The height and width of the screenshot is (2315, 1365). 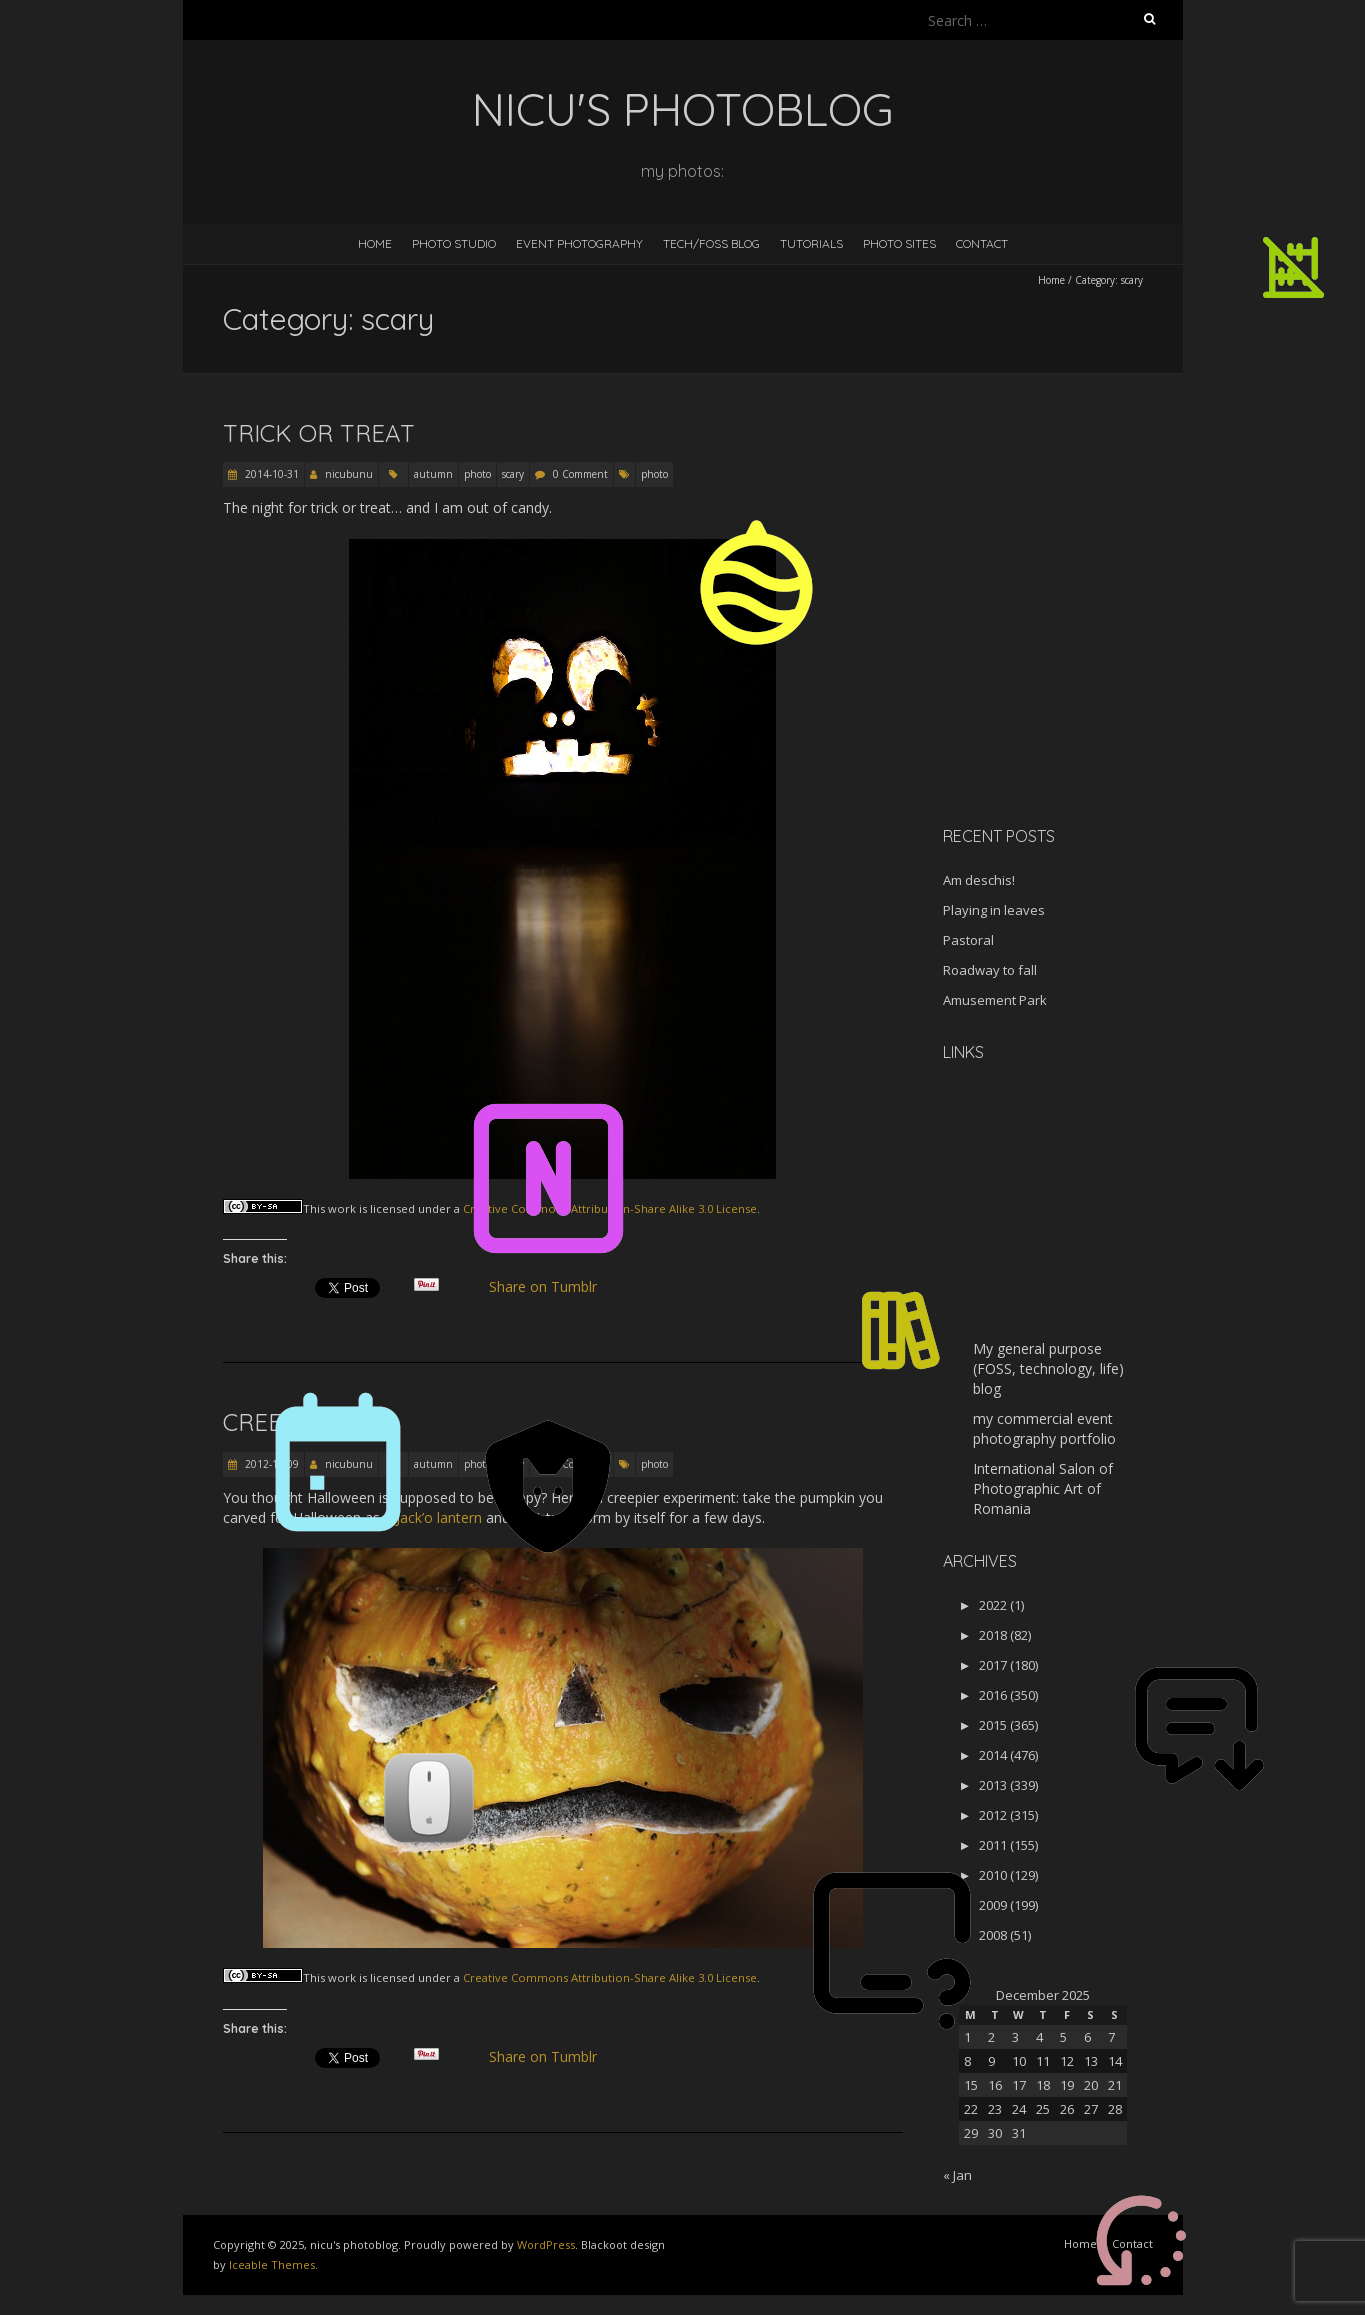 What do you see at coordinates (1293, 267) in the screenshot?
I see `disable calculation or counting feature` at bounding box center [1293, 267].